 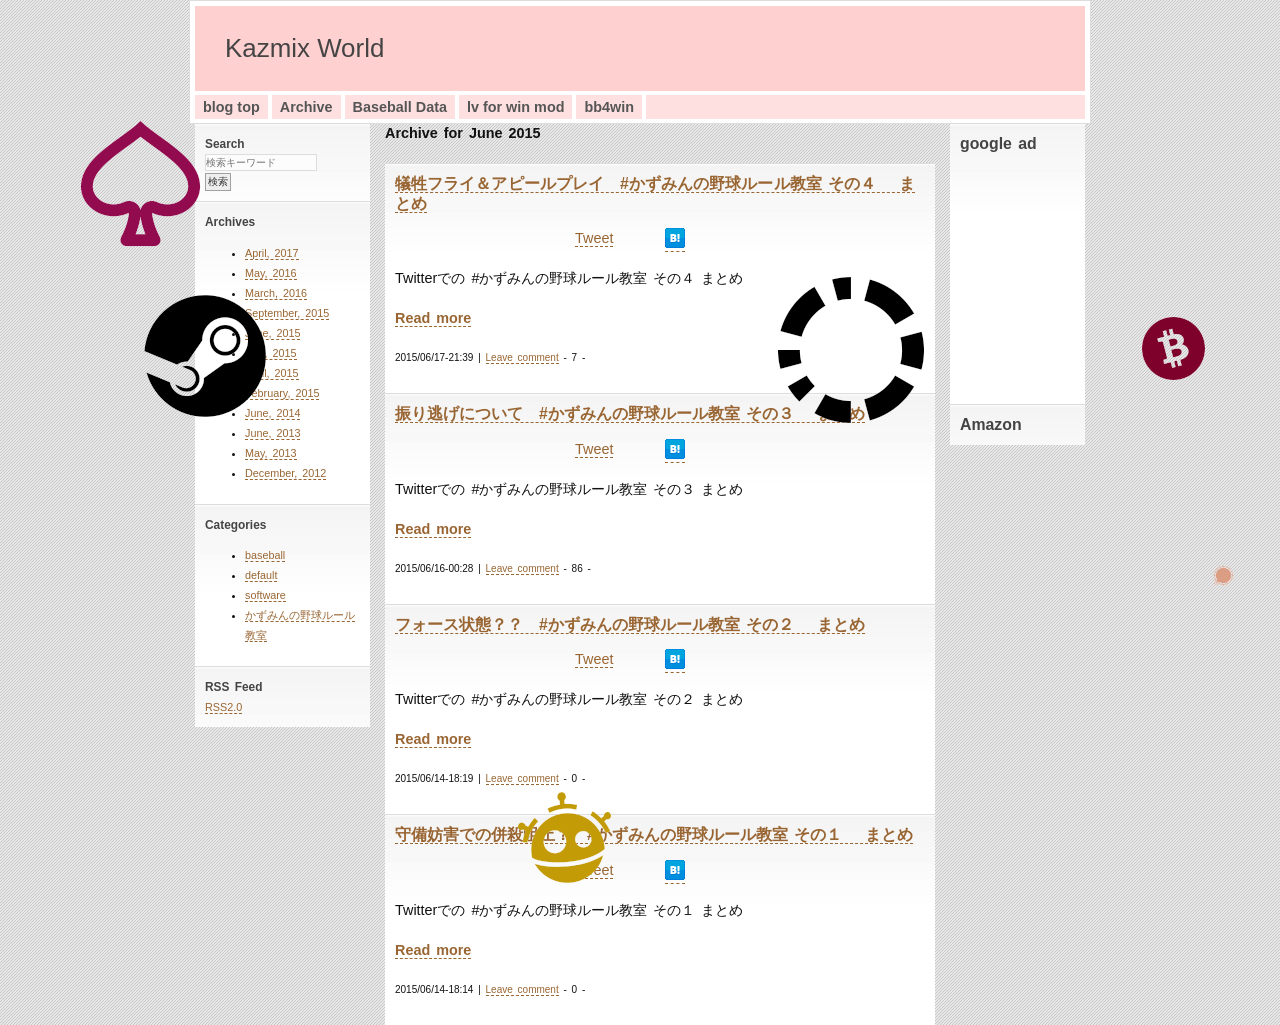 I want to click on spade suit symbol for card games, so click(x=140, y=186).